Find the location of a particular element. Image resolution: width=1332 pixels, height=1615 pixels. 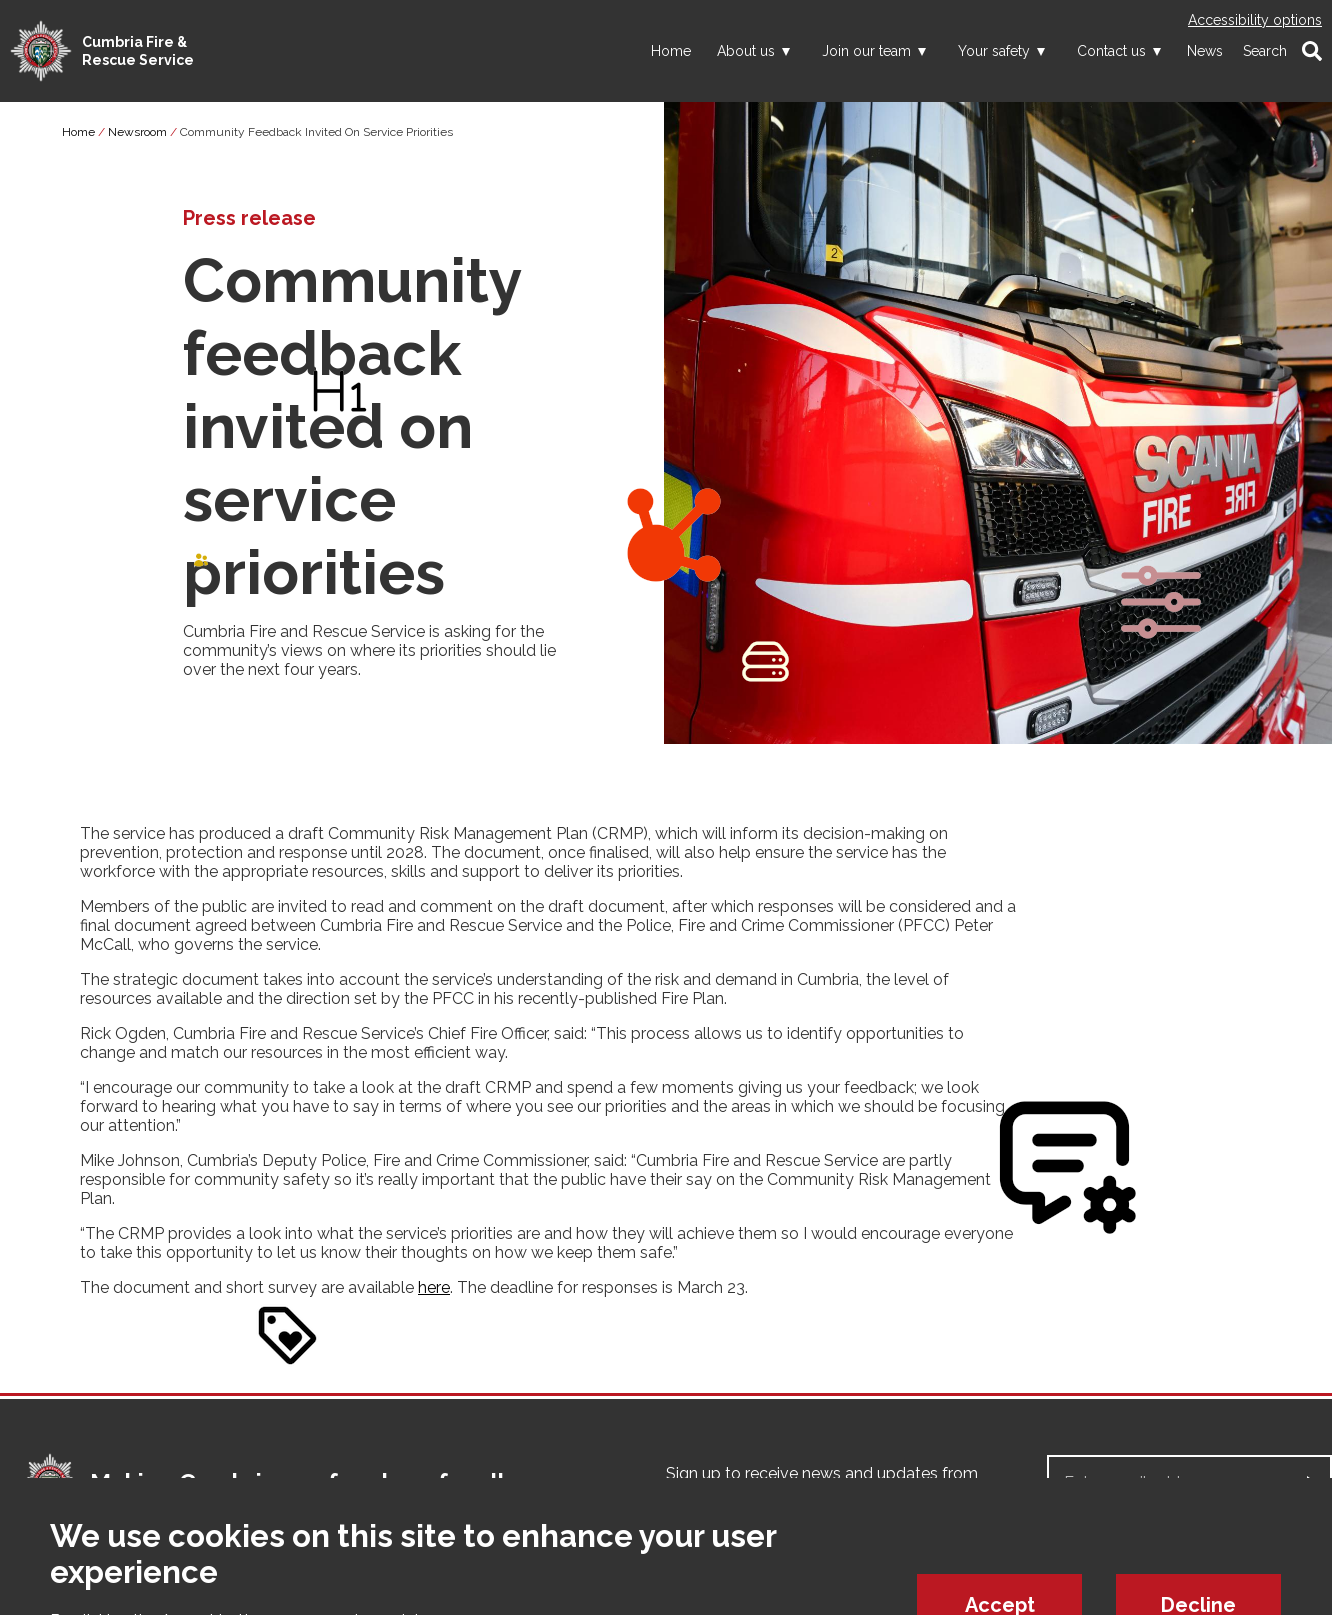

view server infrastructure status is located at coordinates (765, 661).